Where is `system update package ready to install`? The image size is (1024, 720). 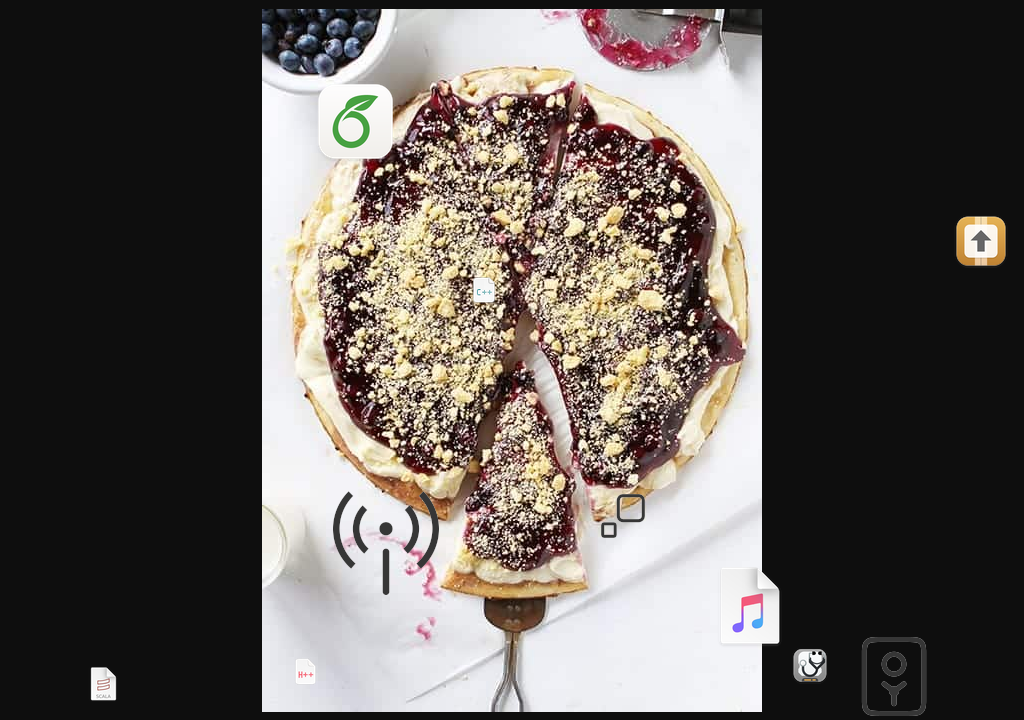 system update package ready to install is located at coordinates (981, 242).